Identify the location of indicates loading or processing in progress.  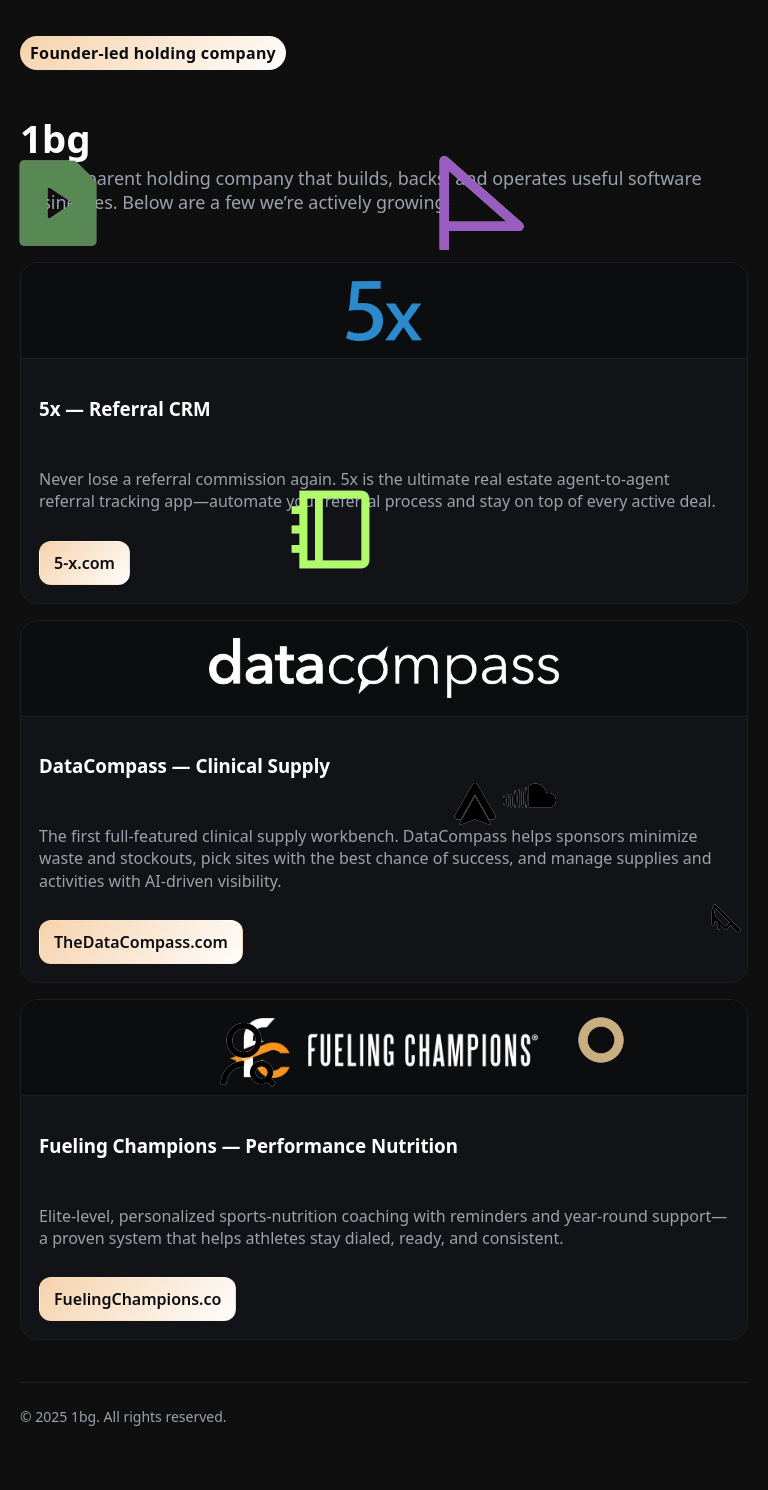
(601, 1040).